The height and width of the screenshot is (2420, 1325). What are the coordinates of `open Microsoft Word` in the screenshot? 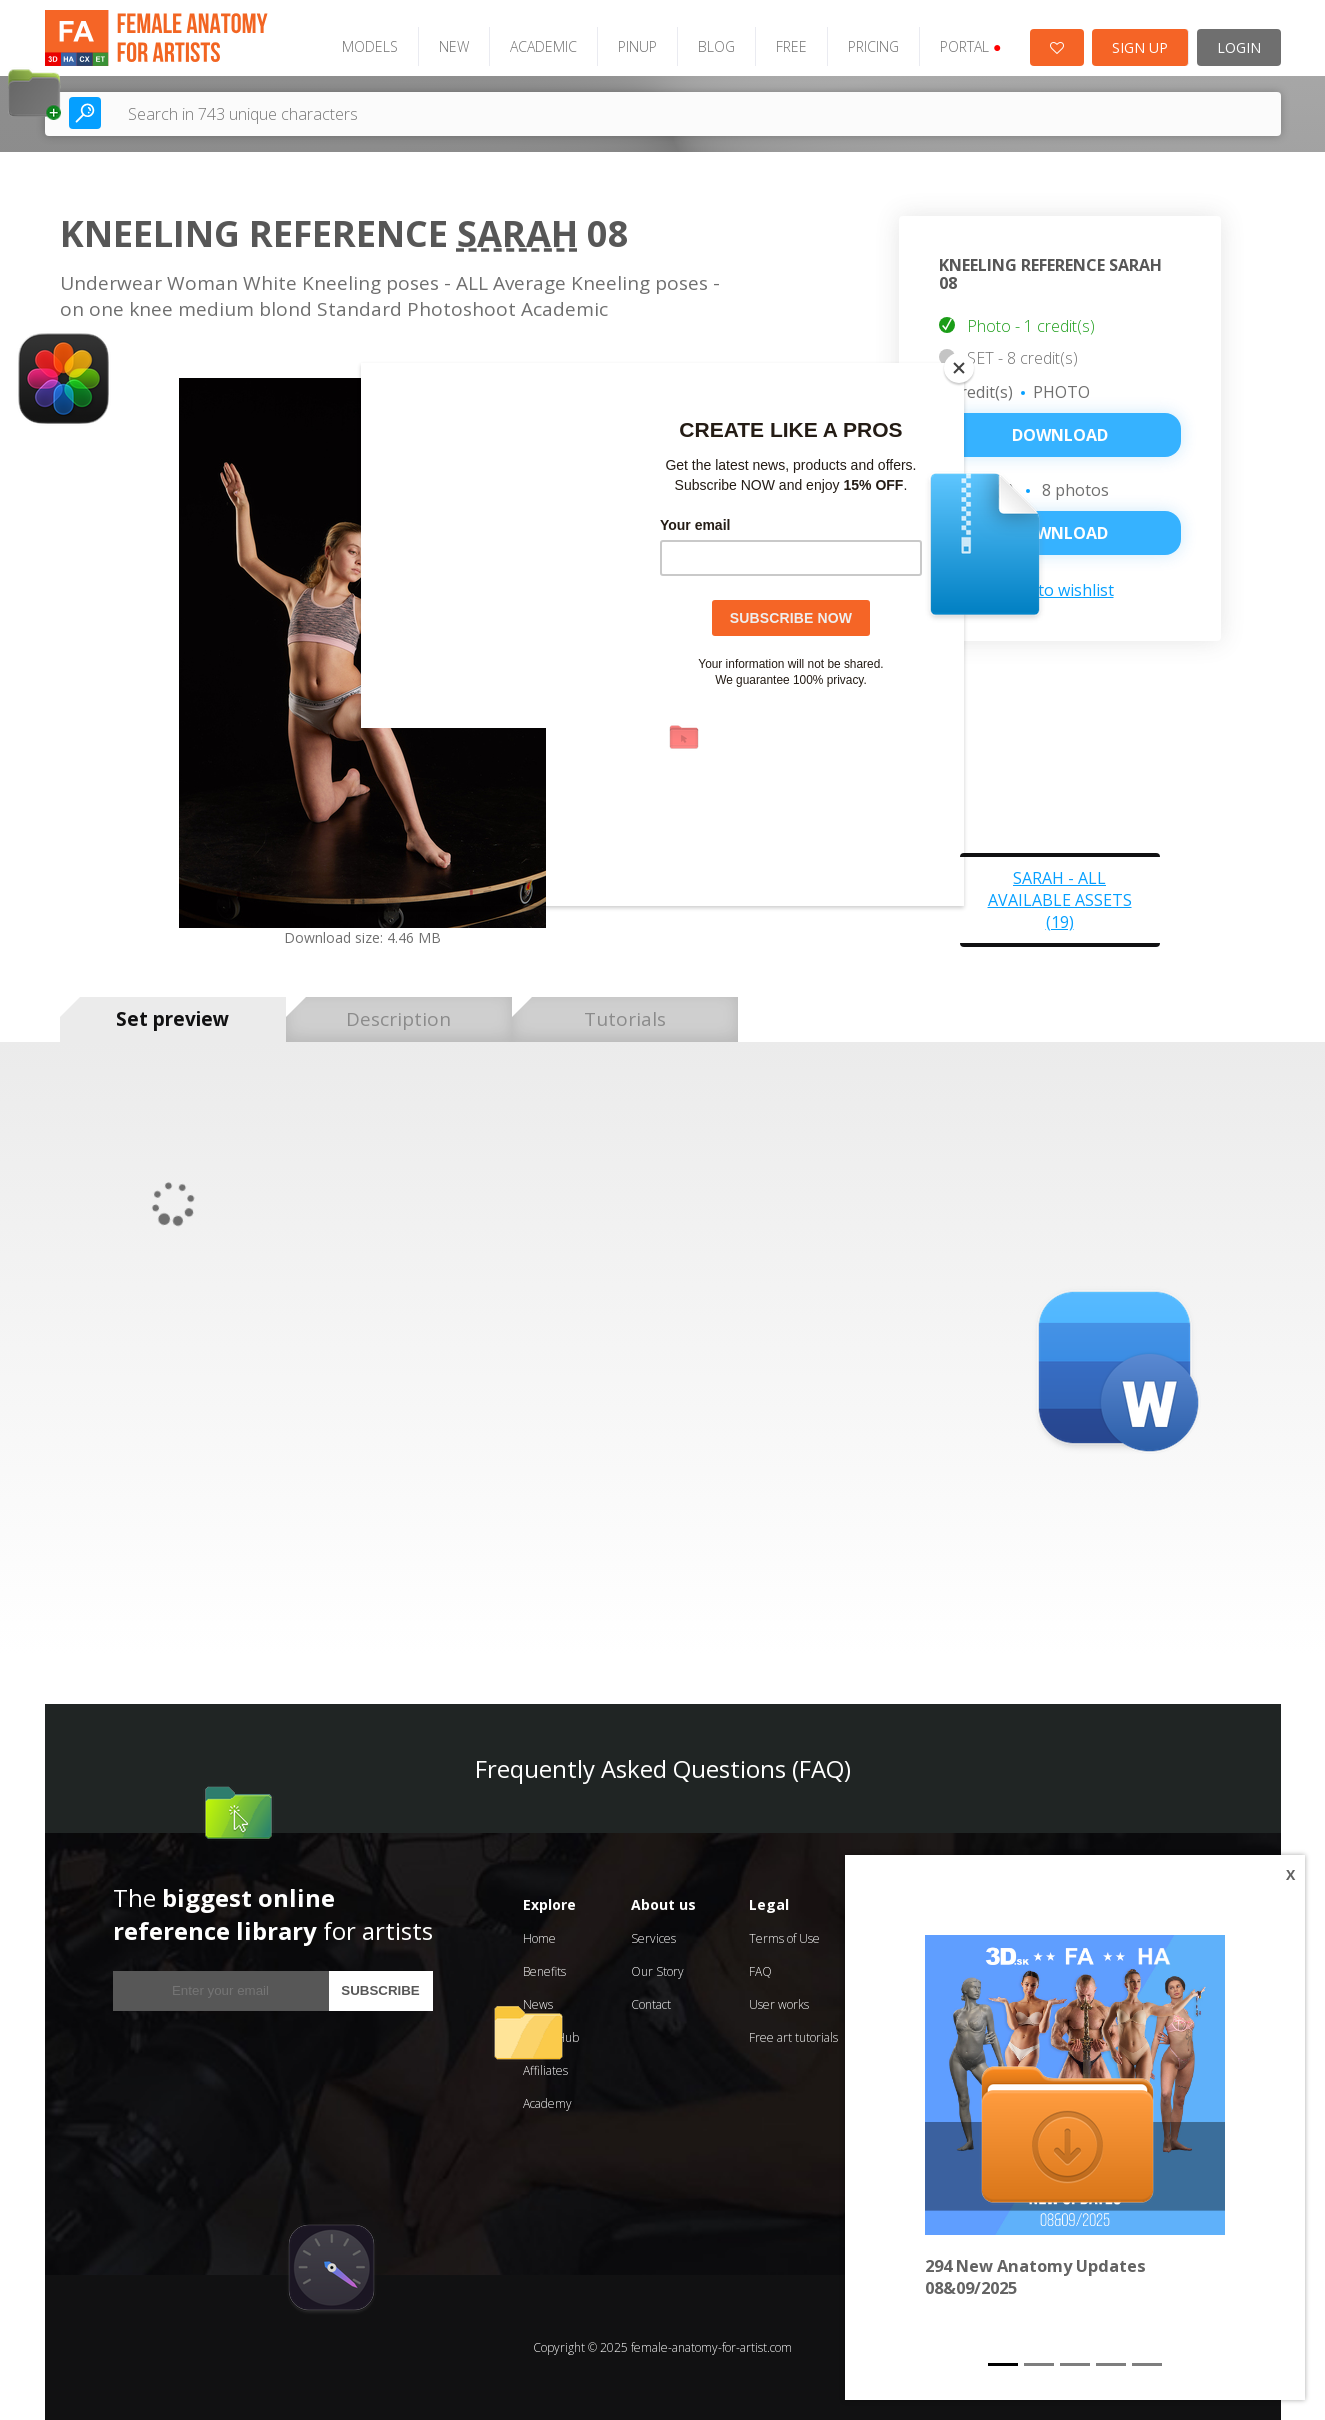 It's located at (1114, 1367).